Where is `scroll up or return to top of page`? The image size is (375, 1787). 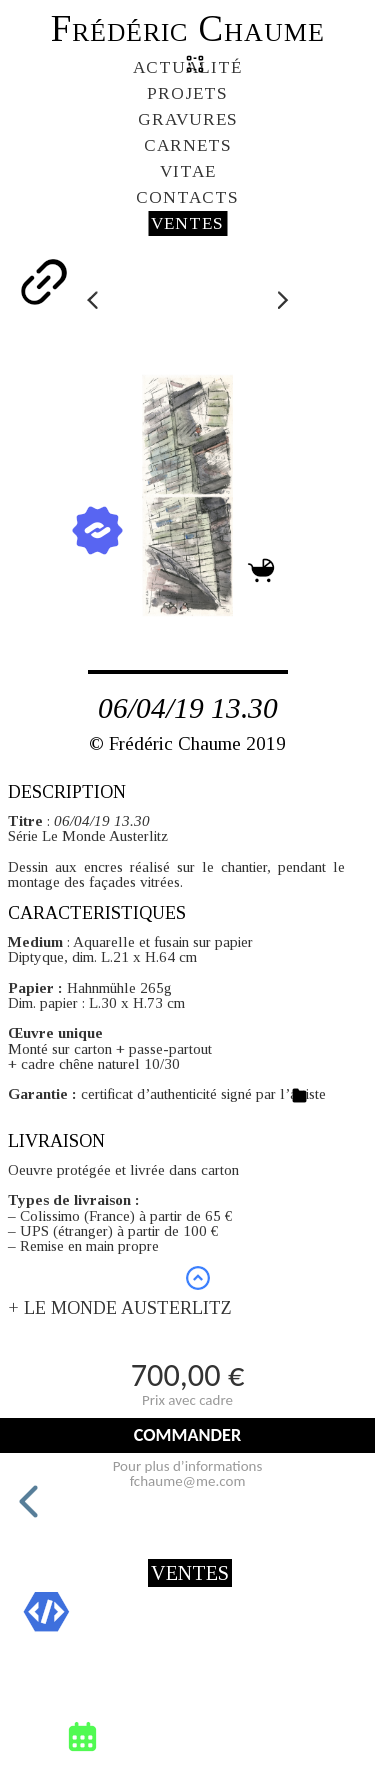 scroll up or return to top of page is located at coordinates (198, 1278).